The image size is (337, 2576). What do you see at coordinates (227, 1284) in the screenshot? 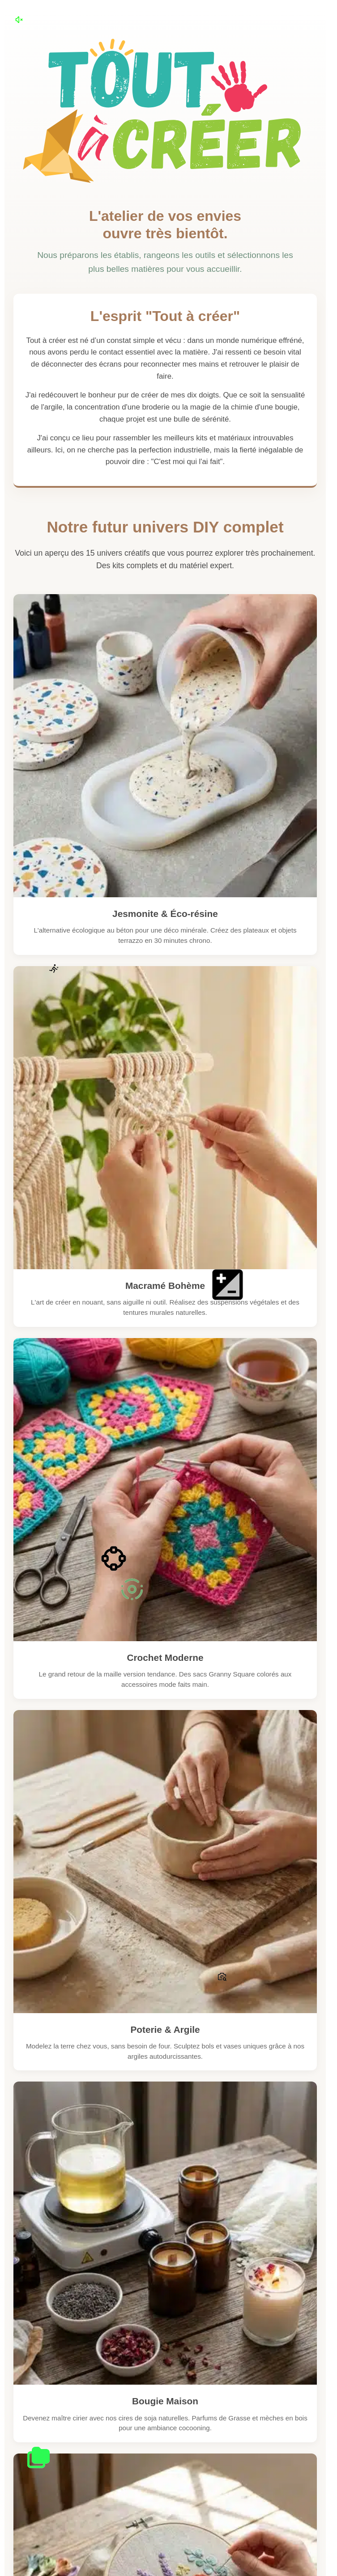
I see `adjust camera ISO sensitivity settings` at bounding box center [227, 1284].